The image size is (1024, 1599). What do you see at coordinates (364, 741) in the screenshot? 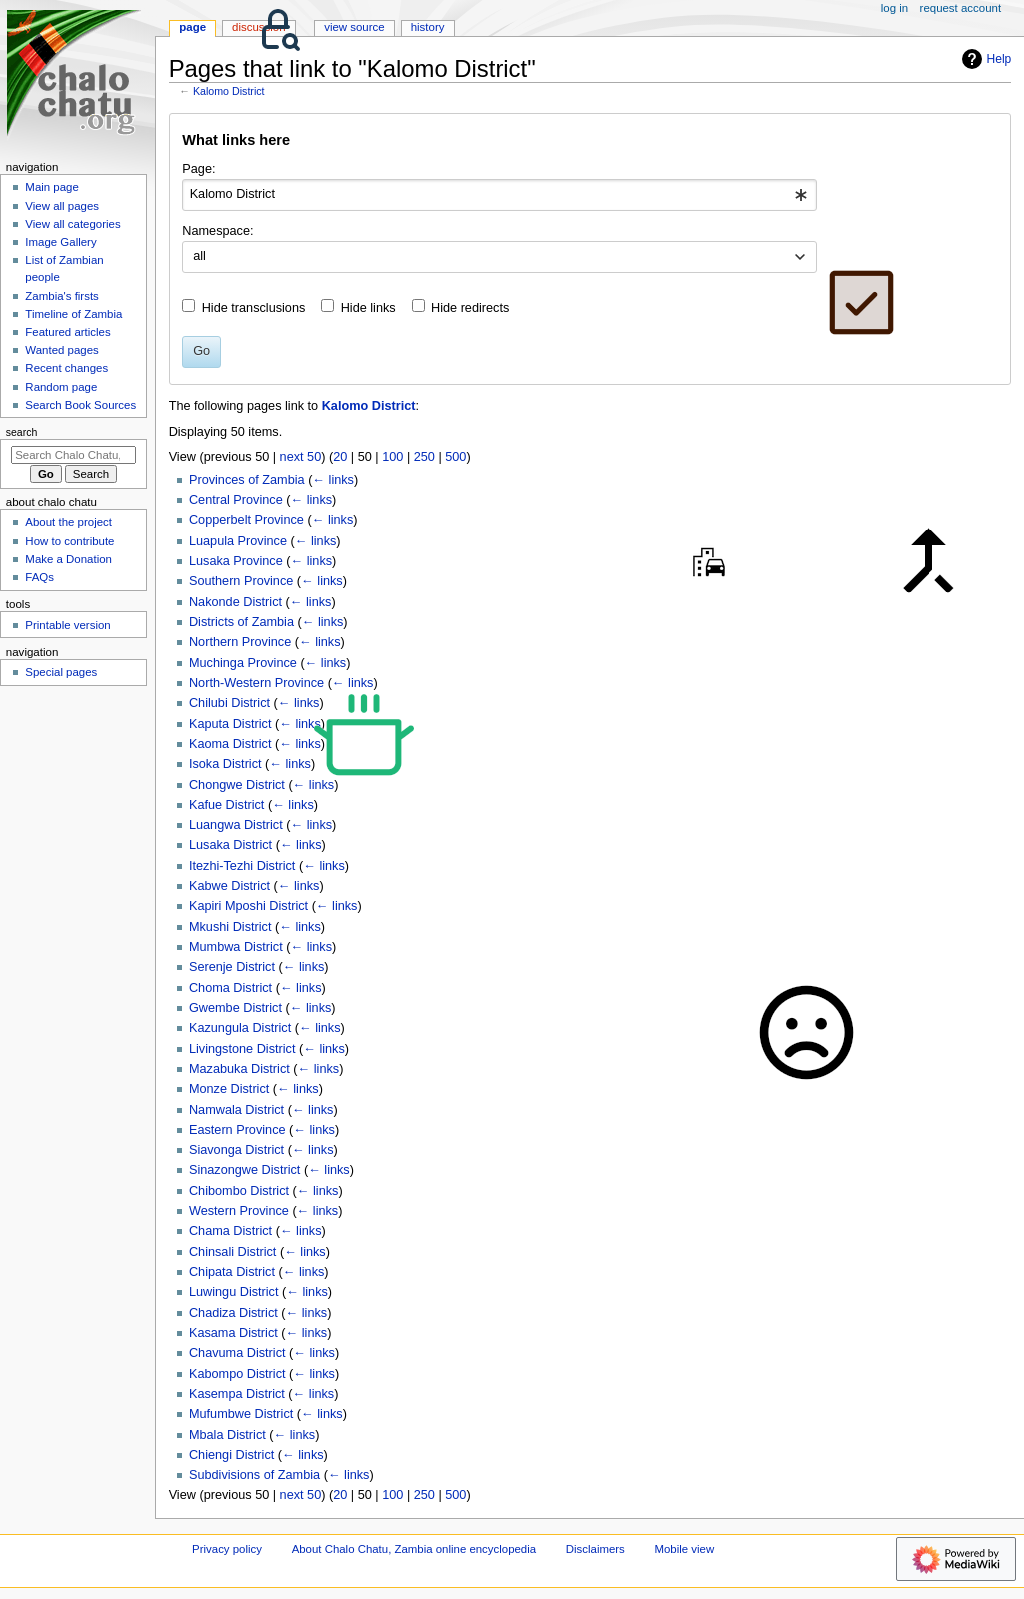
I see `access recipes or cooking features` at bounding box center [364, 741].